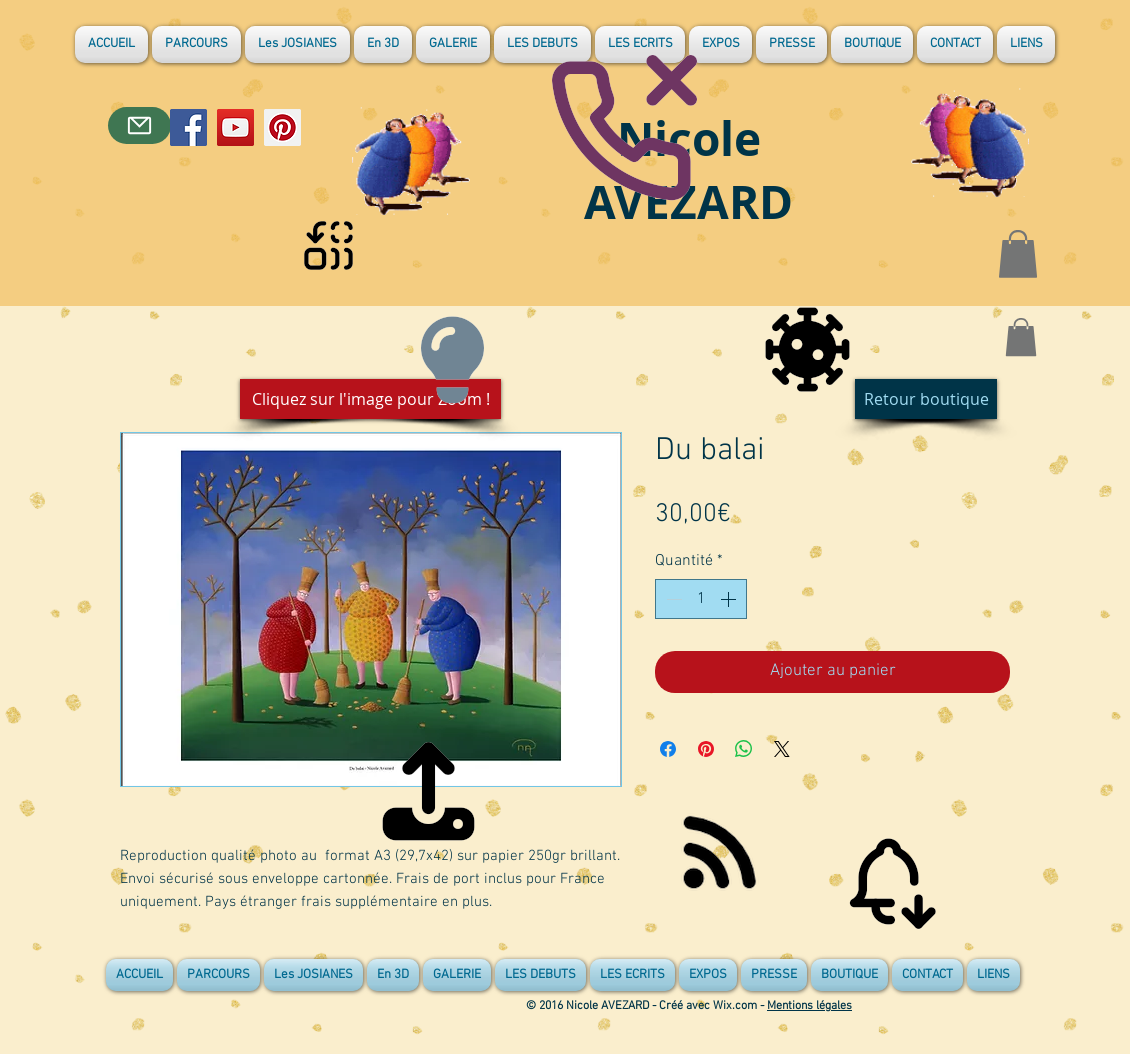 The image size is (1130, 1054). What do you see at coordinates (721, 851) in the screenshot?
I see `subscribe to RSS feed updates` at bounding box center [721, 851].